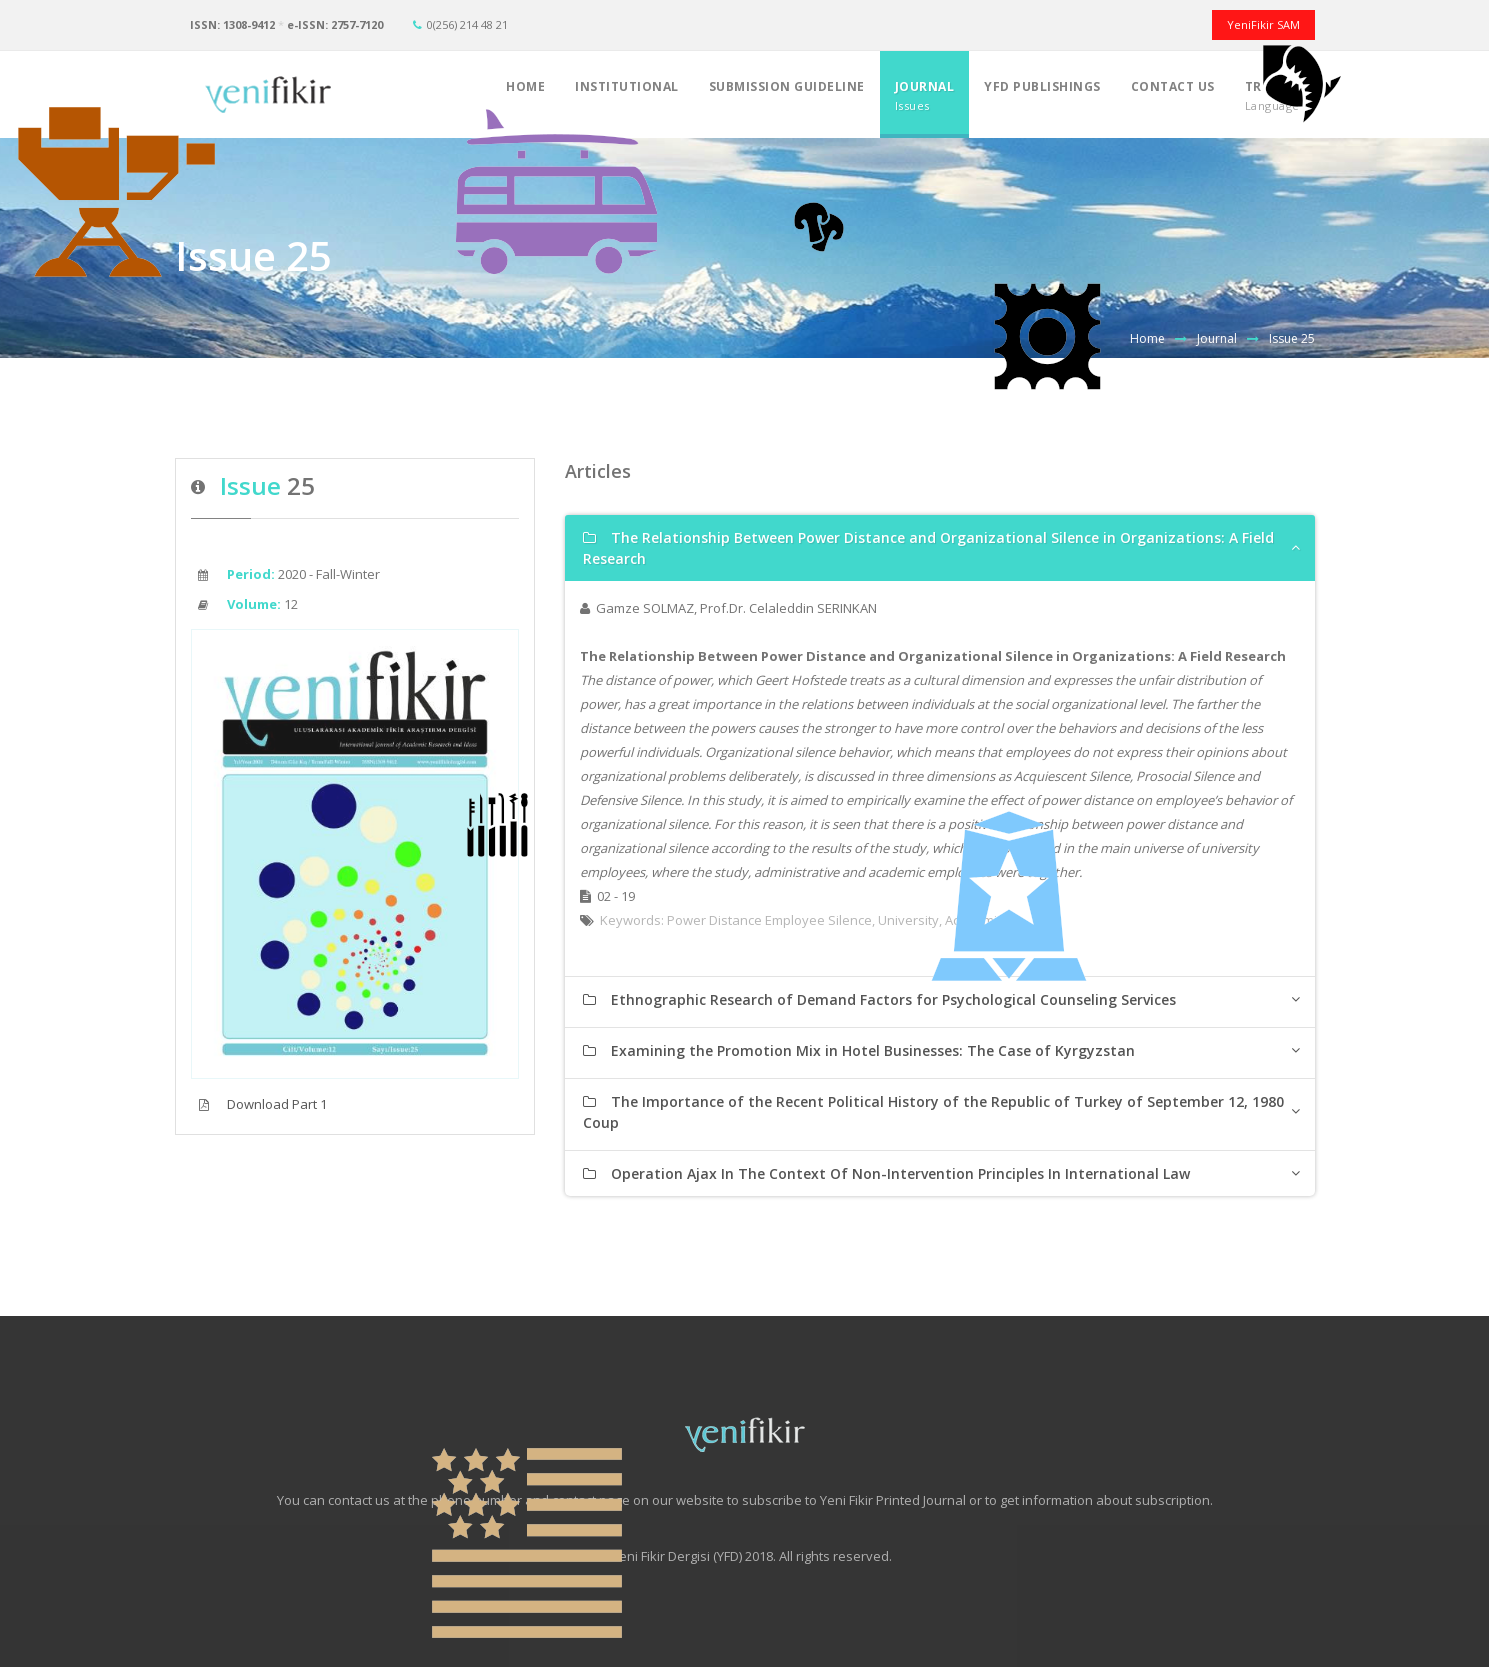  What do you see at coordinates (1302, 84) in the screenshot?
I see `initiate a claw attack or slash ability` at bounding box center [1302, 84].